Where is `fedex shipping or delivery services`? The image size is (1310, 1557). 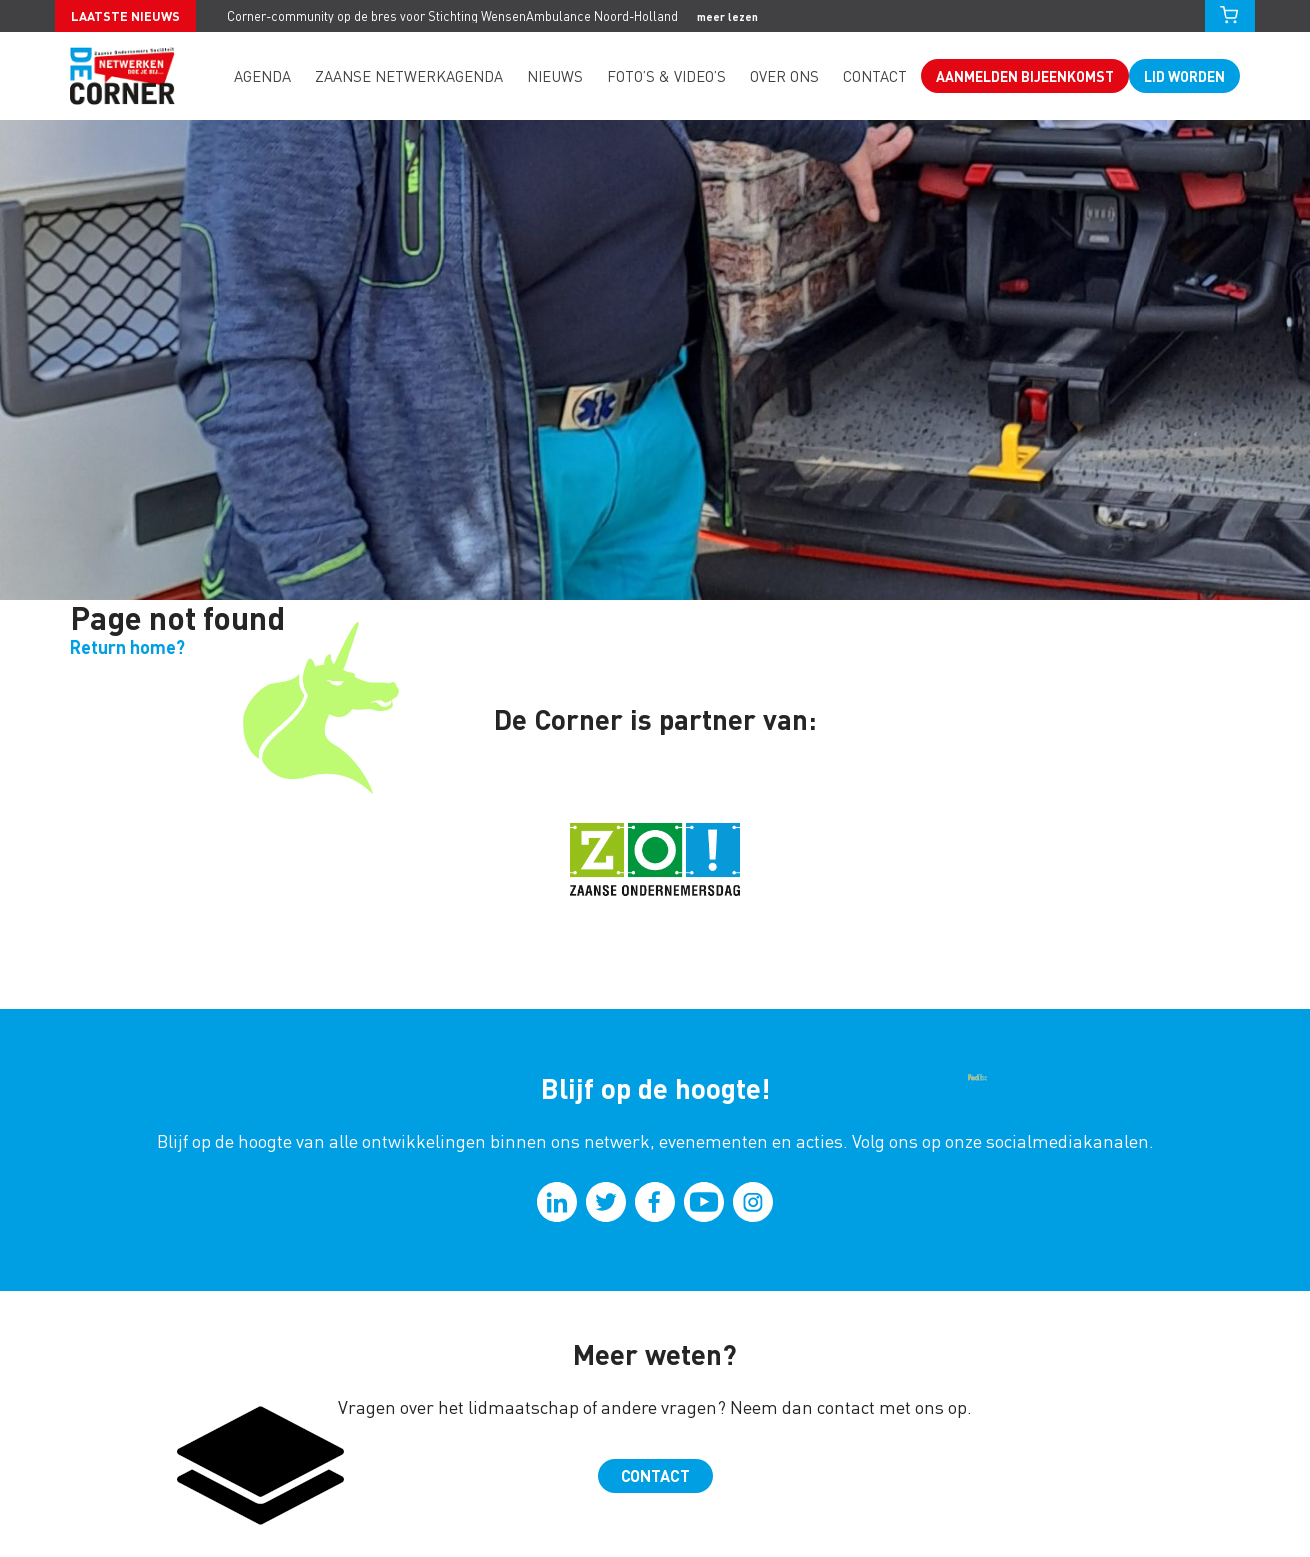 fedex shipping or delivery services is located at coordinates (977, 1077).